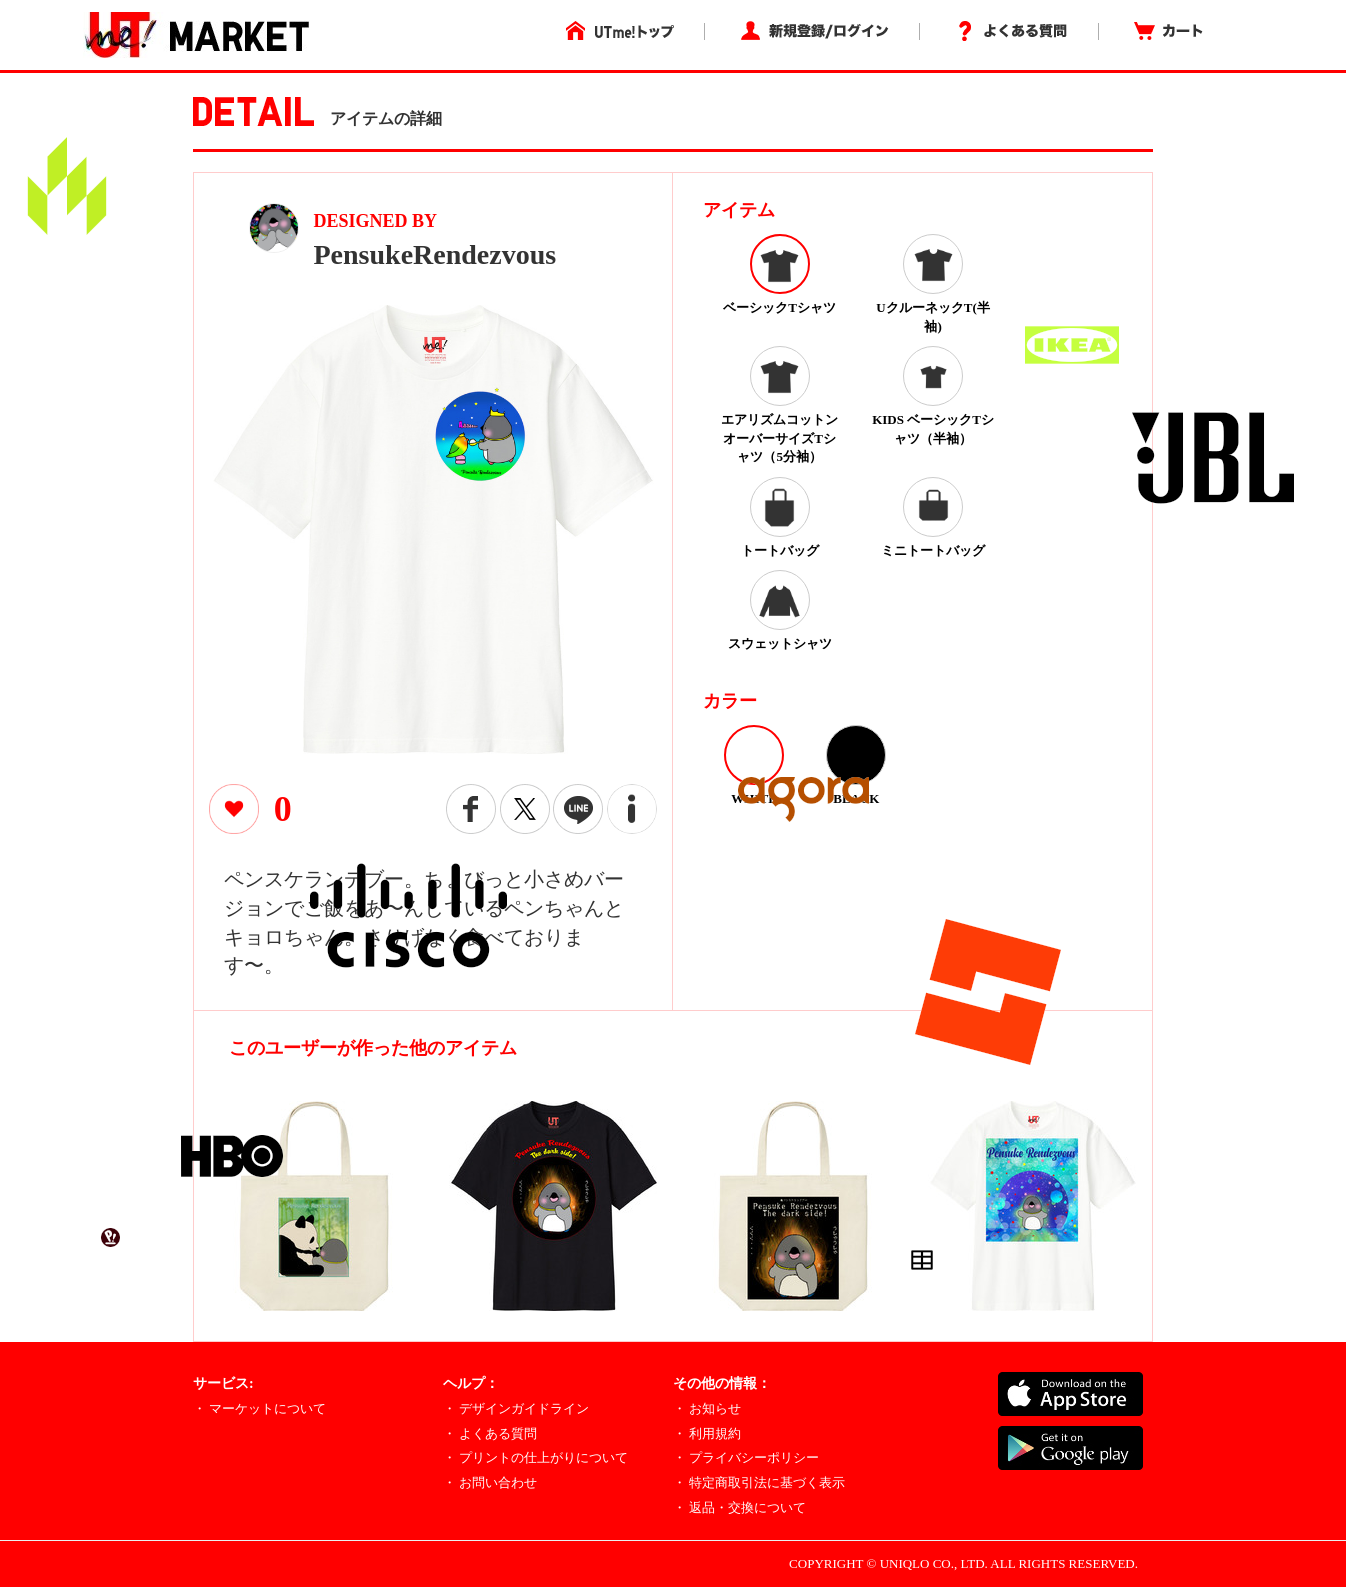  Describe the element at coordinates (988, 992) in the screenshot. I see `open Roblox Studio` at that location.